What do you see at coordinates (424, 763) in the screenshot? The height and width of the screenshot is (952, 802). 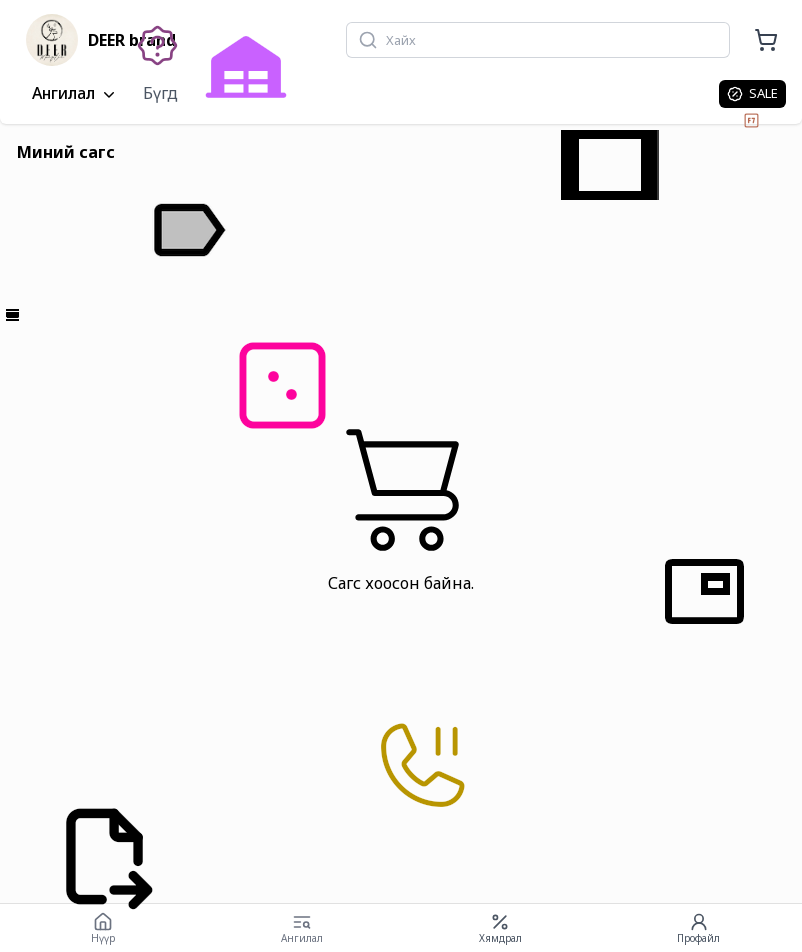 I see `put a call on hold` at bounding box center [424, 763].